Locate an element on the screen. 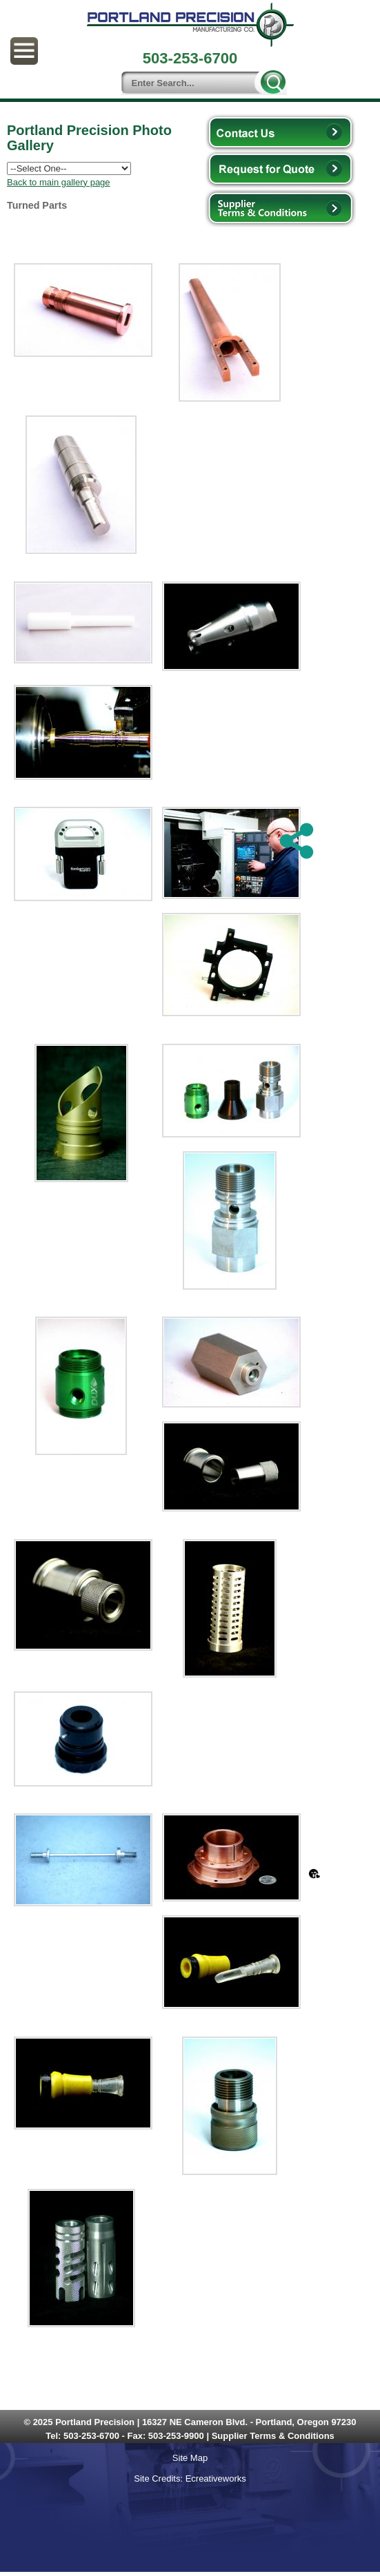 The width and height of the screenshot is (380, 2576). share content with others is located at coordinates (297, 841).